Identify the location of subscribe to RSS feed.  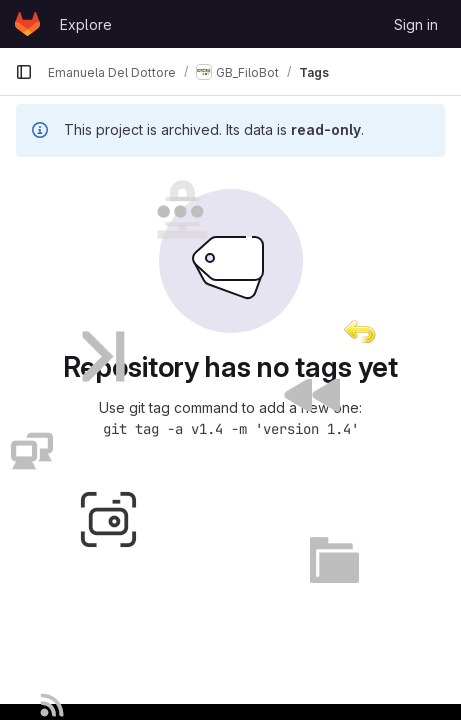
(52, 705).